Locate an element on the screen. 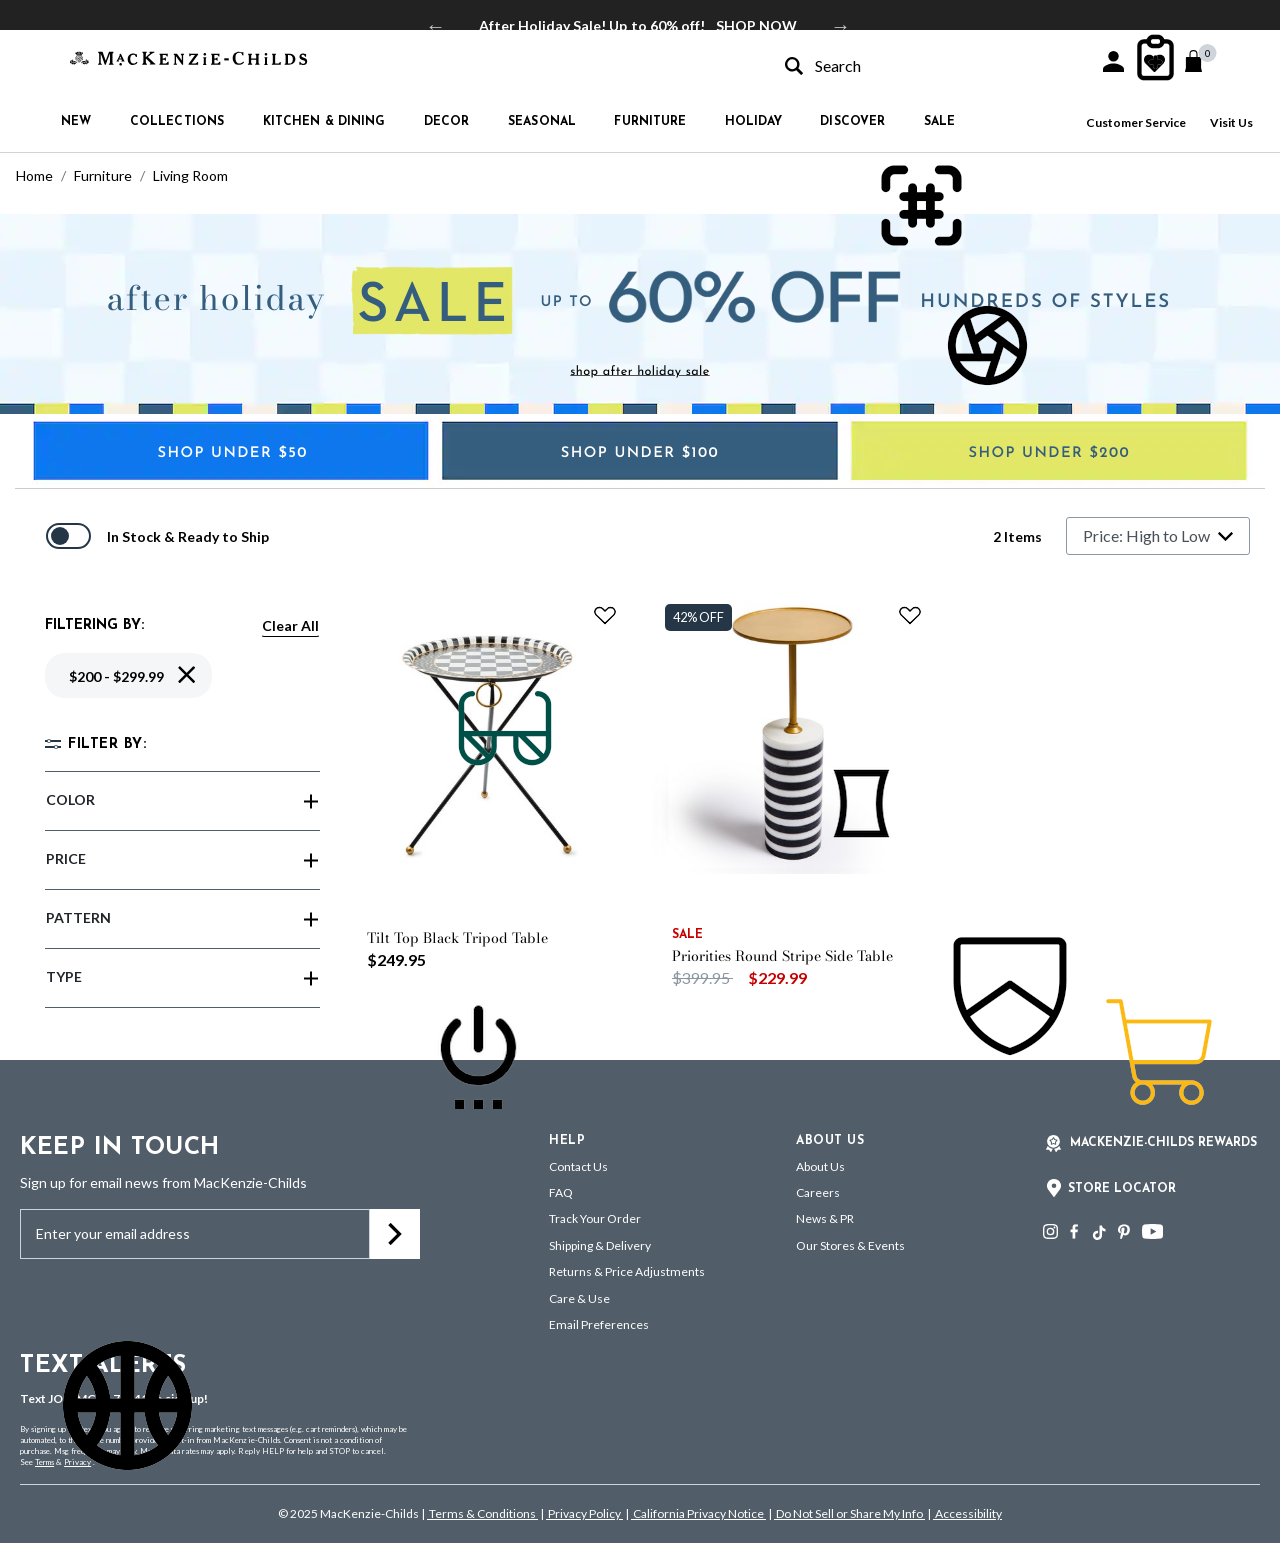 Image resolution: width=1280 pixels, height=1544 pixels. toggle sunglasses or eyewear filter is located at coordinates (505, 730).